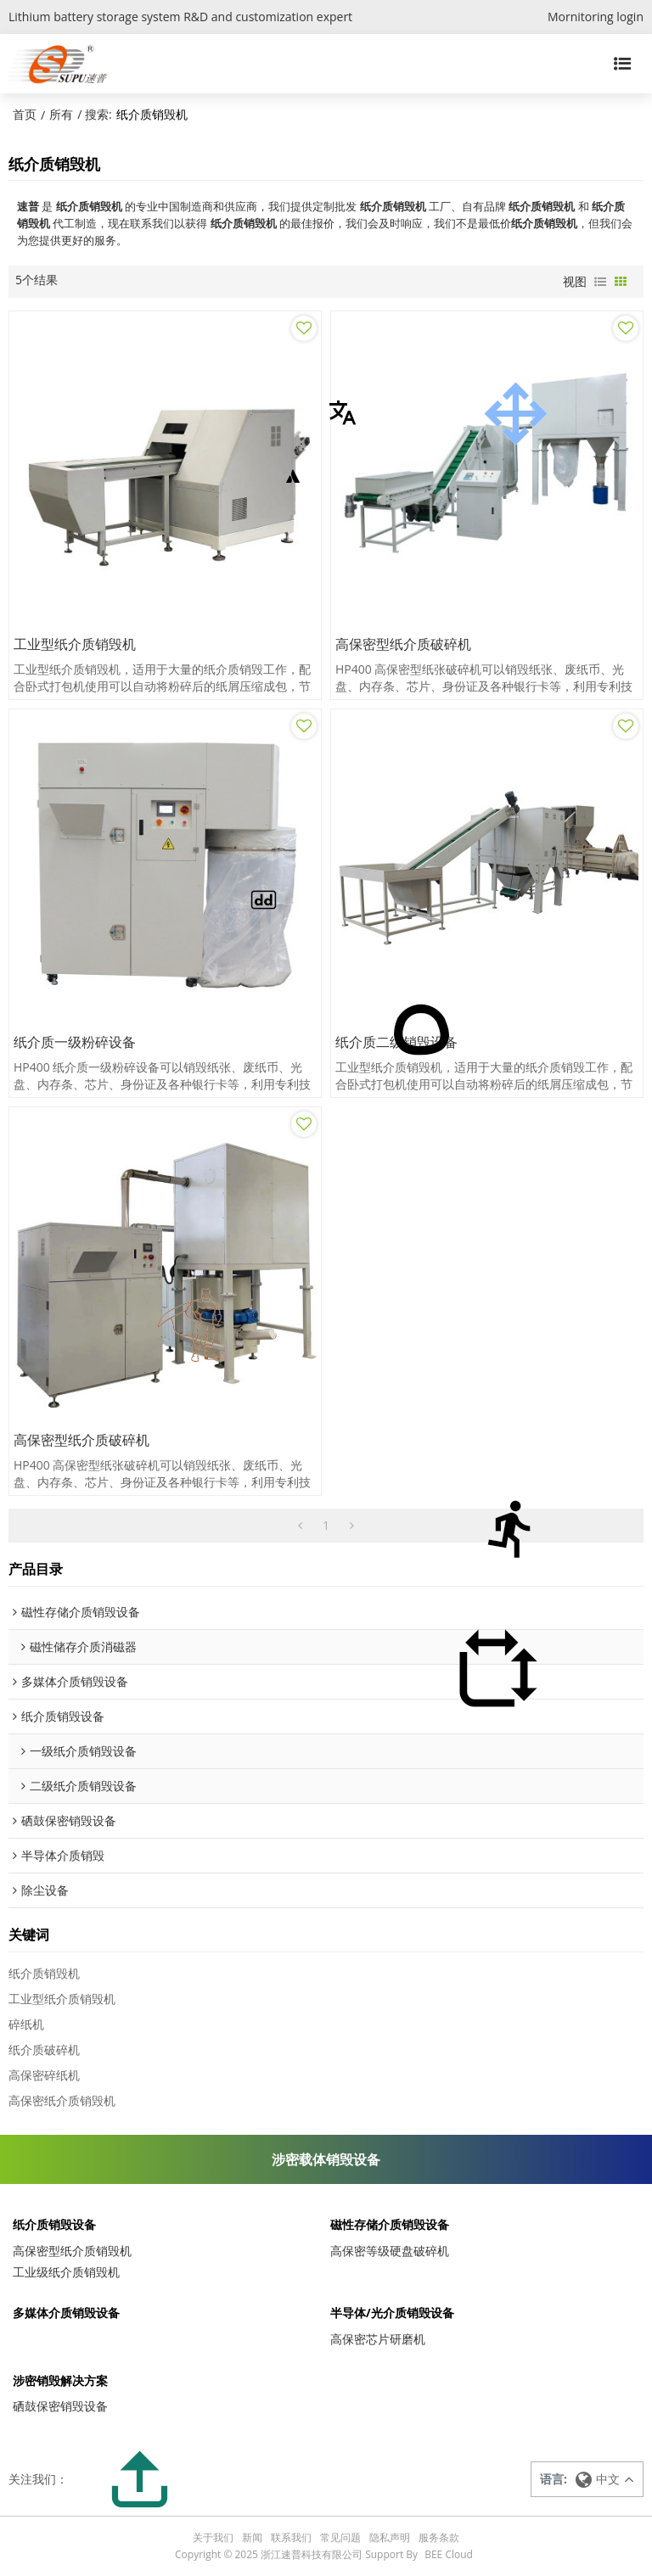  What do you see at coordinates (189, 1324) in the screenshot?
I see `greensock animation platform (gsap) logo` at bounding box center [189, 1324].